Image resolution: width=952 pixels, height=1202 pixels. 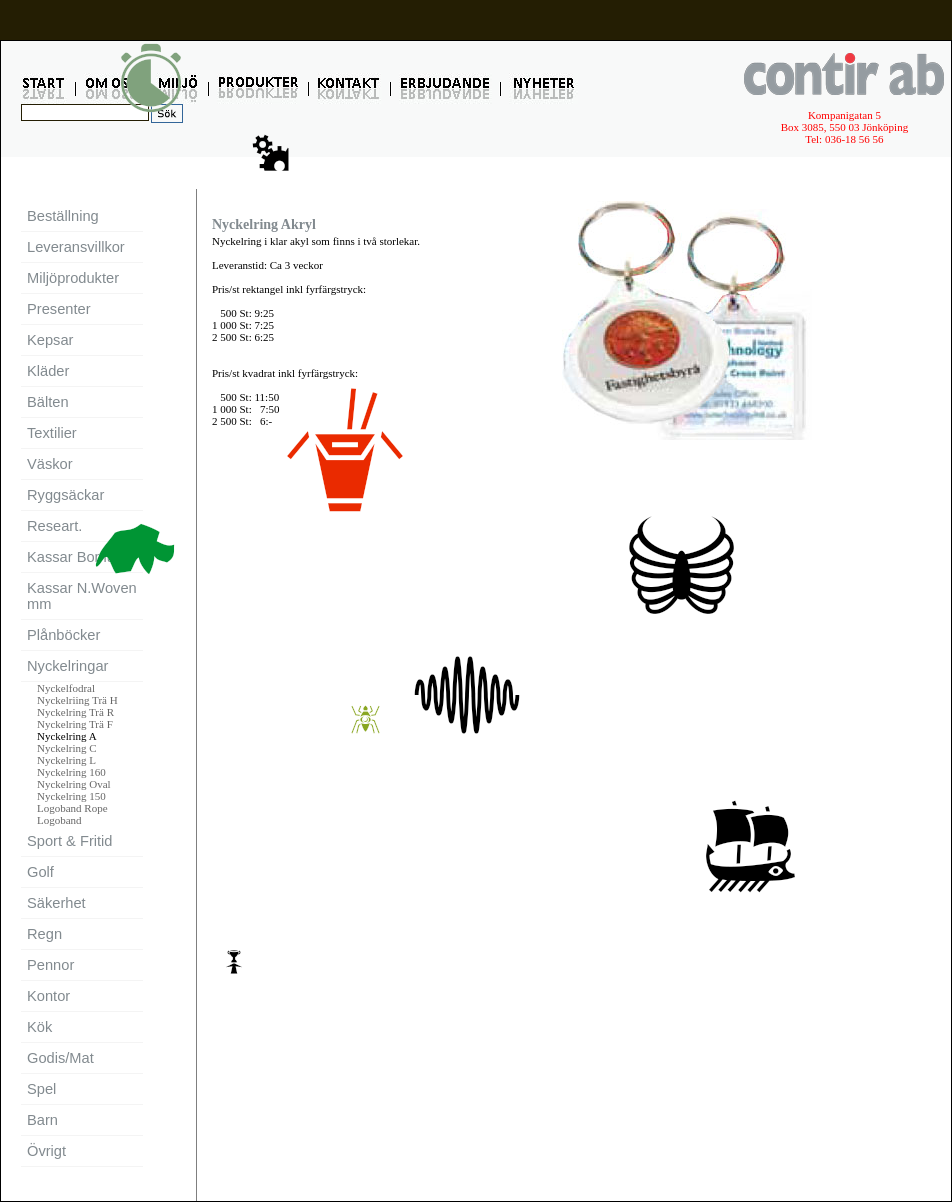 What do you see at coordinates (467, 695) in the screenshot?
I see `adjust audio amplitude or volume levels` at bounding box center [467, 695].